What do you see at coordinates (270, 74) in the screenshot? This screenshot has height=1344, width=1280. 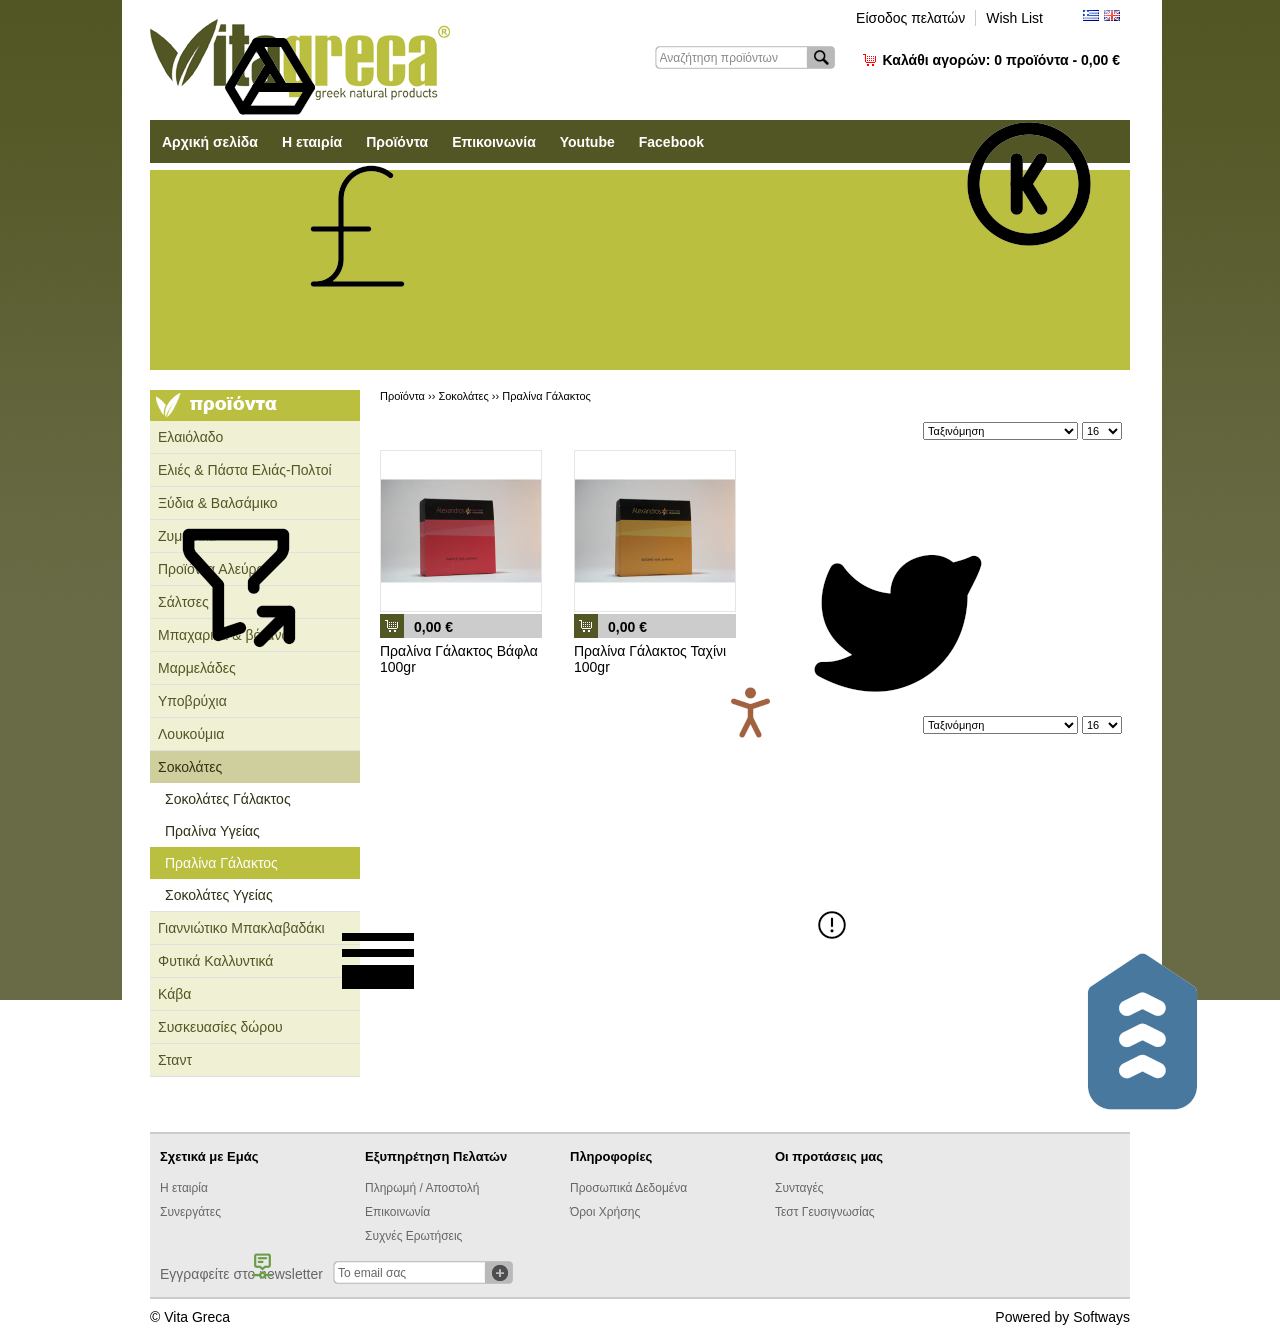 I see `open Google Drive` at bounding box center [270, 74].